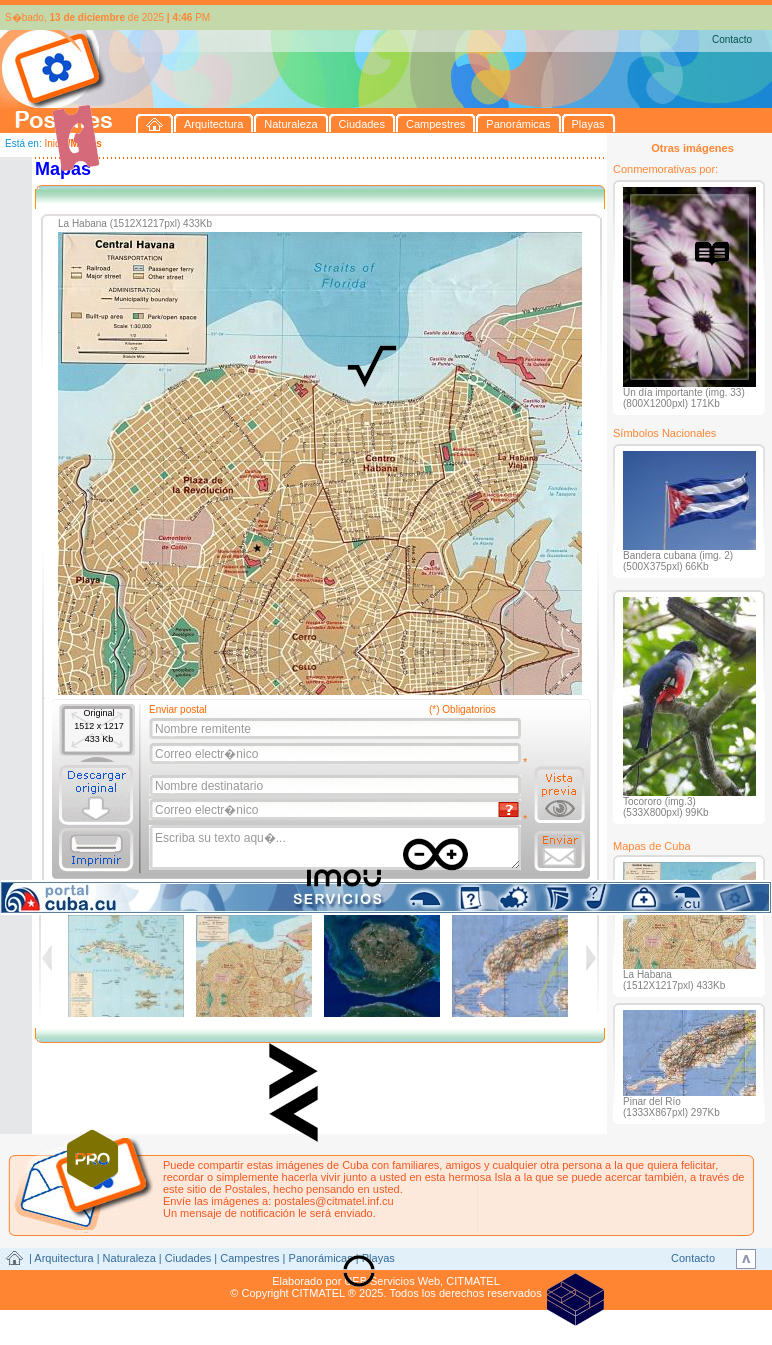 Image resolution: width=772 pixels, height=1345 pixels. What do you see at coordinates (372, 365) in the screenshot?
I see `access square root or radical function in calculator` at bounding box center [372, 365].